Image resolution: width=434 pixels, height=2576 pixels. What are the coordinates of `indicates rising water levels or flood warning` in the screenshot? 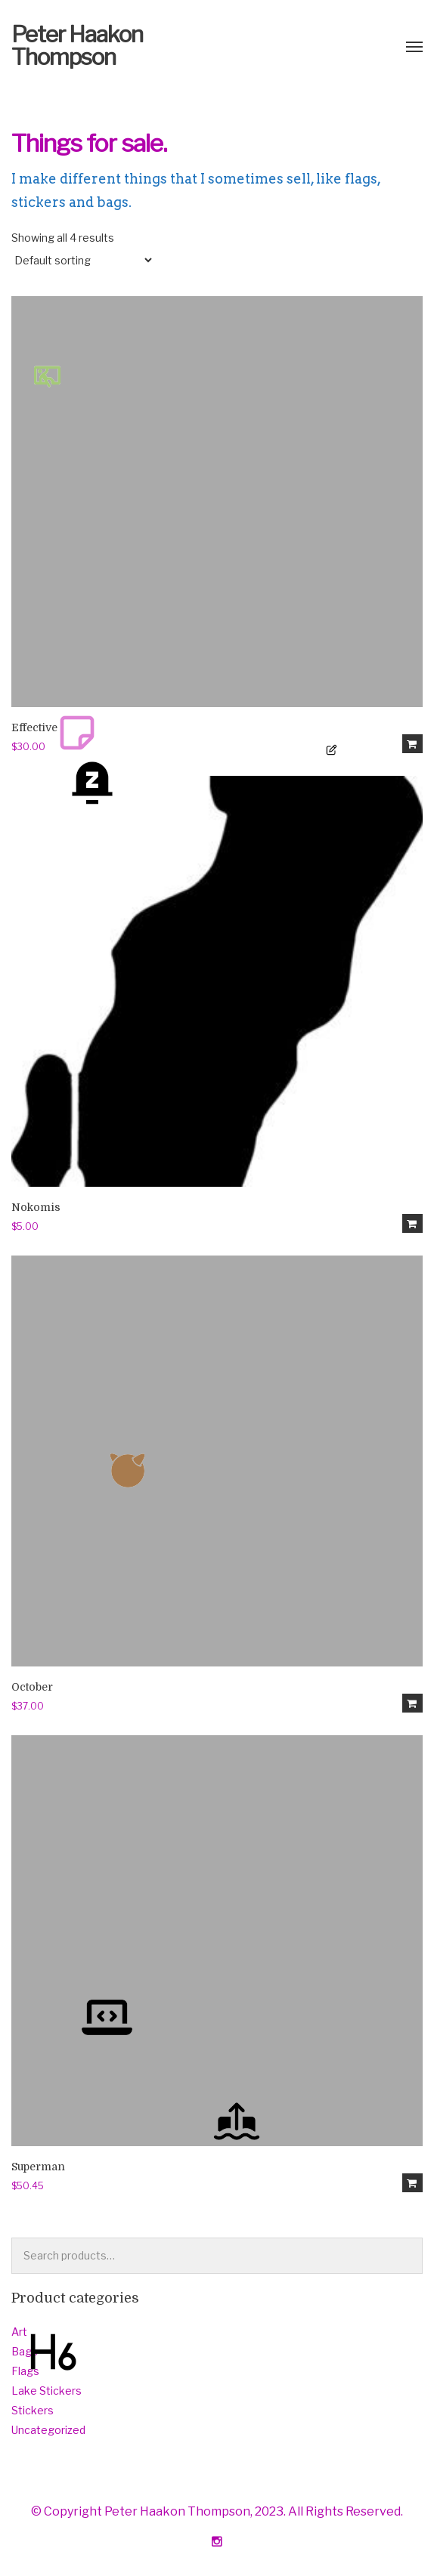 It's located at (237, 2121).